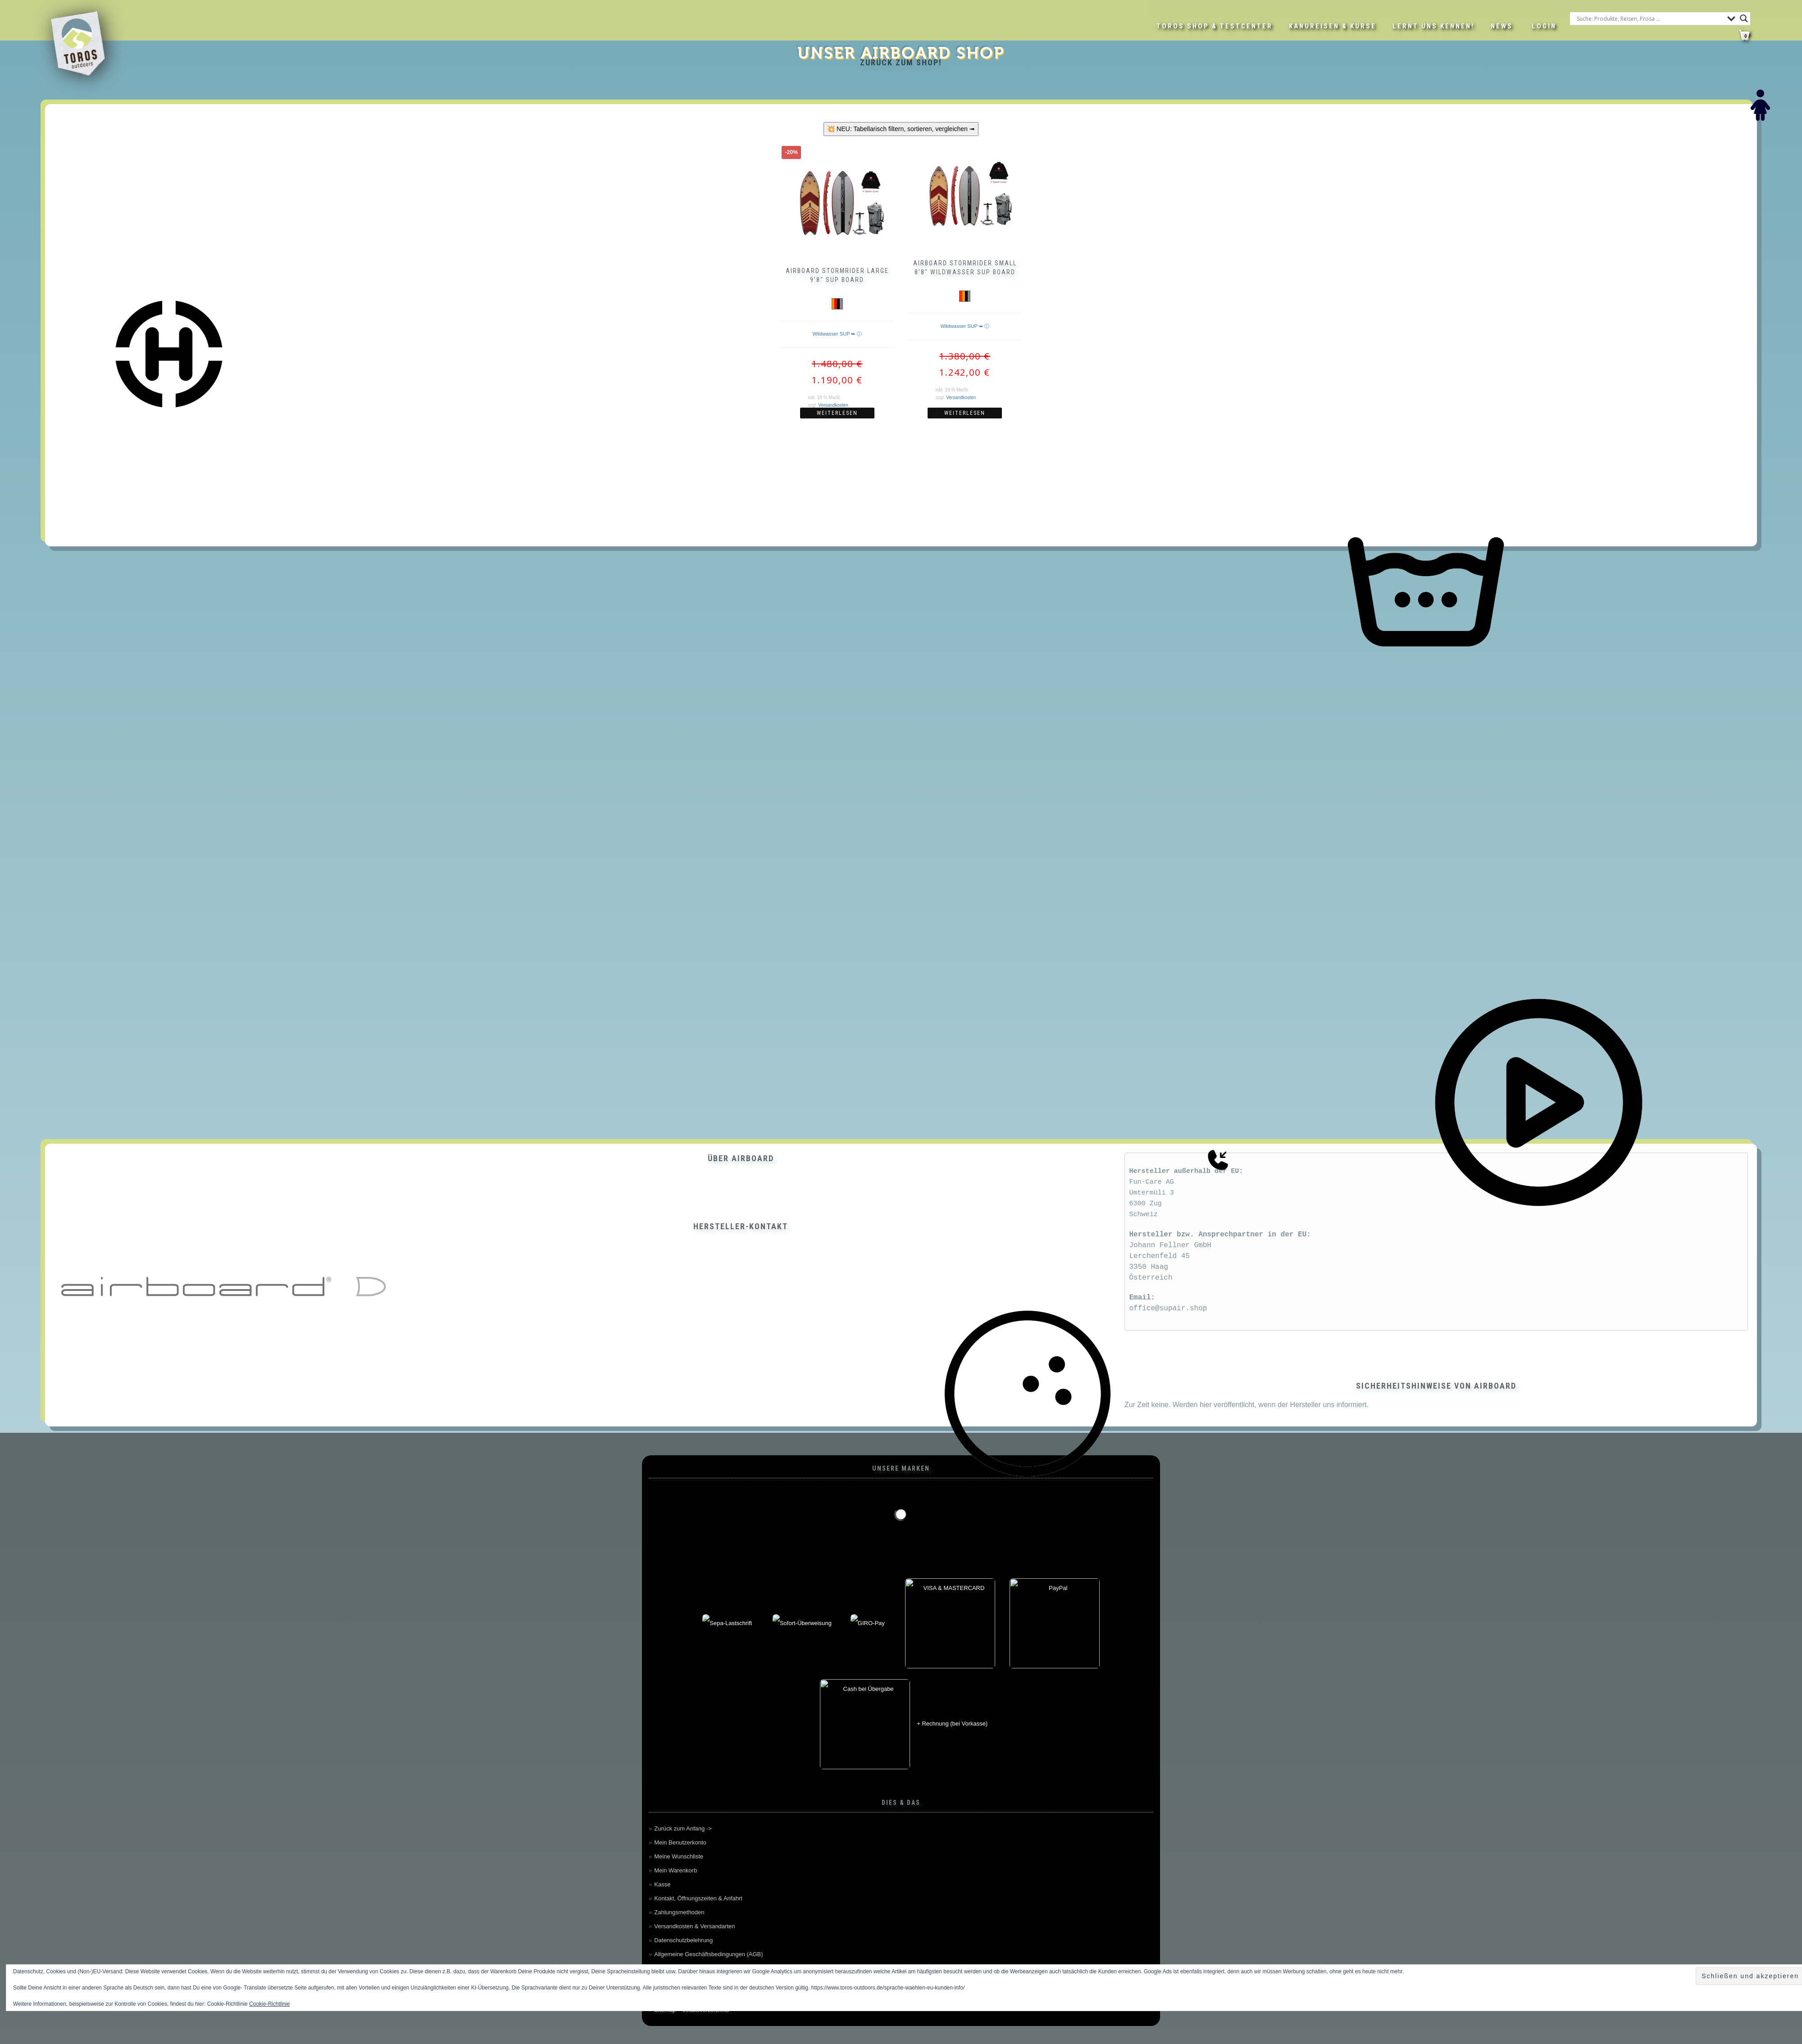 Image resolution: width=1802 pixels, height=2044 pixels. Describe the element at coordinates (169, 354) in the screenshot. I see `indicates a helipad or helicopter landing zone` at that location.